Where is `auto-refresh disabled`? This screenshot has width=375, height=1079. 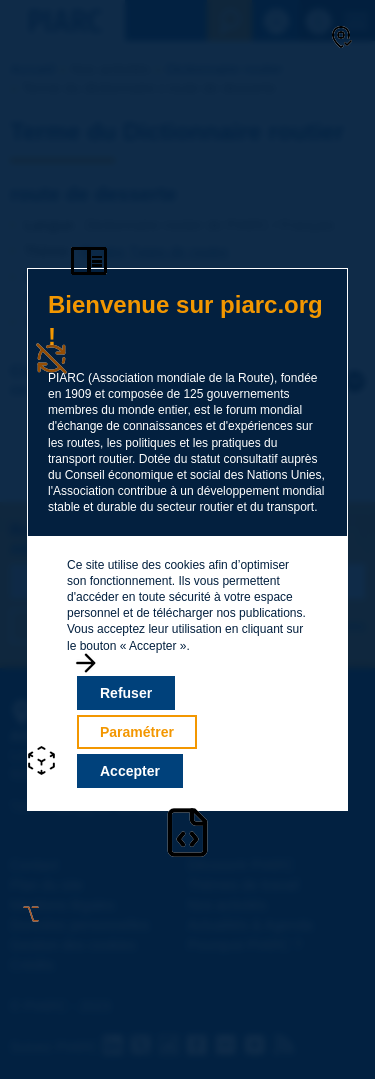 auto-refresh disabled is located at coordinates (51, 358).